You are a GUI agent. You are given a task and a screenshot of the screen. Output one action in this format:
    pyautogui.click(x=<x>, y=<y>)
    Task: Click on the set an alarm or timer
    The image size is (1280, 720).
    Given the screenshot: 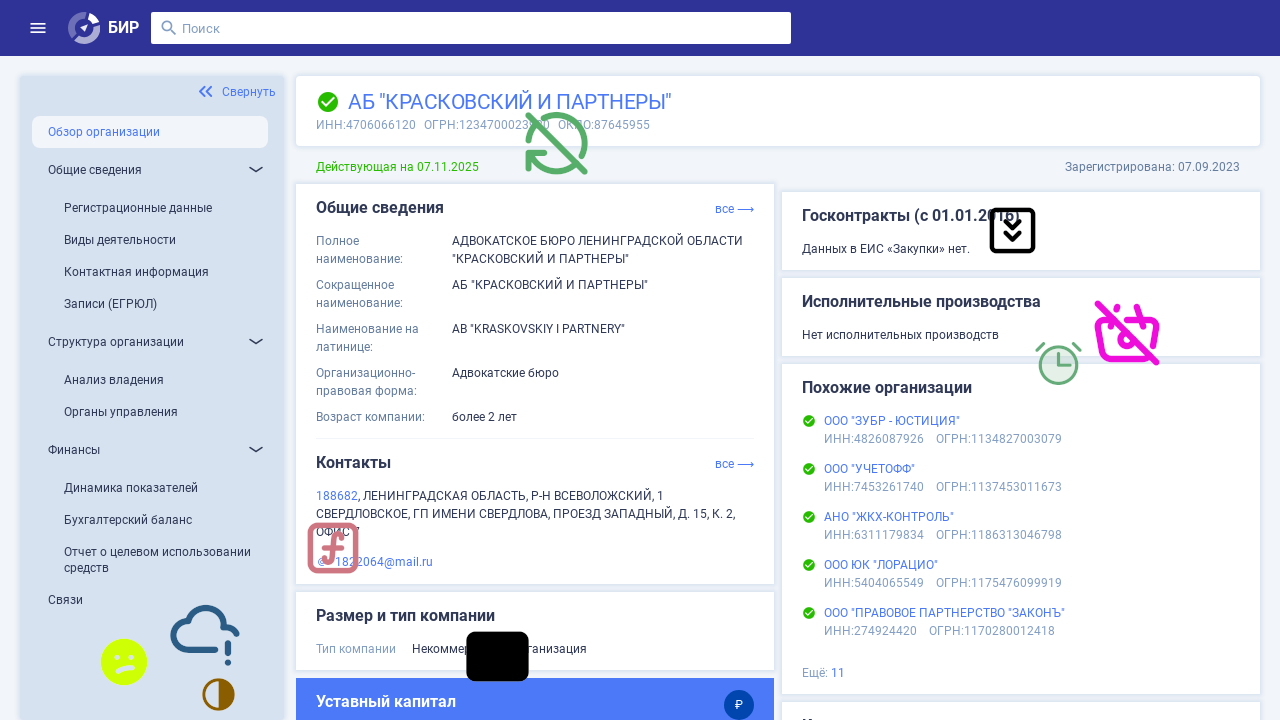 What is the action you would take?
    pyautogui.click(x=1058, y=363)
    